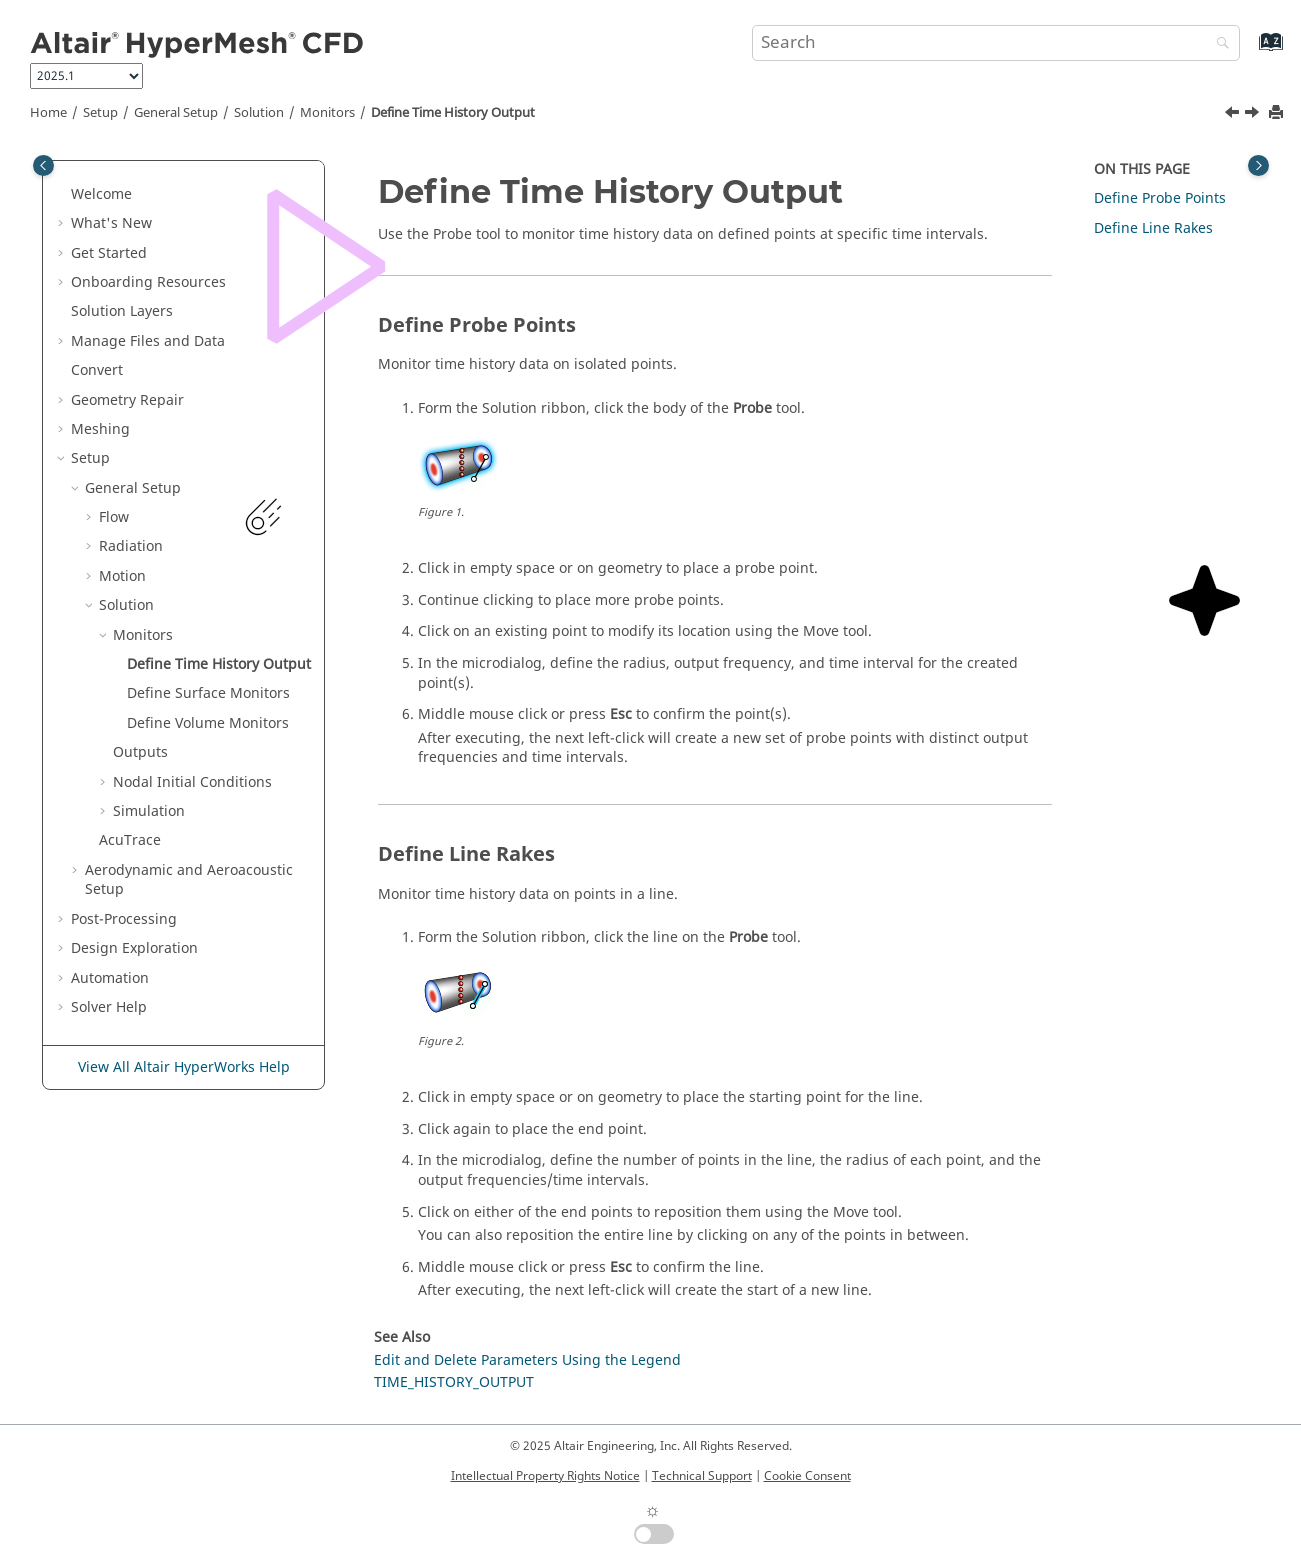 The width and height of the screenshot is (1301, 1561). What do you see at coordinates (263, 517) in the screenshot?
I see `indicates a trending or viral item` at bounding box center [263, 517].